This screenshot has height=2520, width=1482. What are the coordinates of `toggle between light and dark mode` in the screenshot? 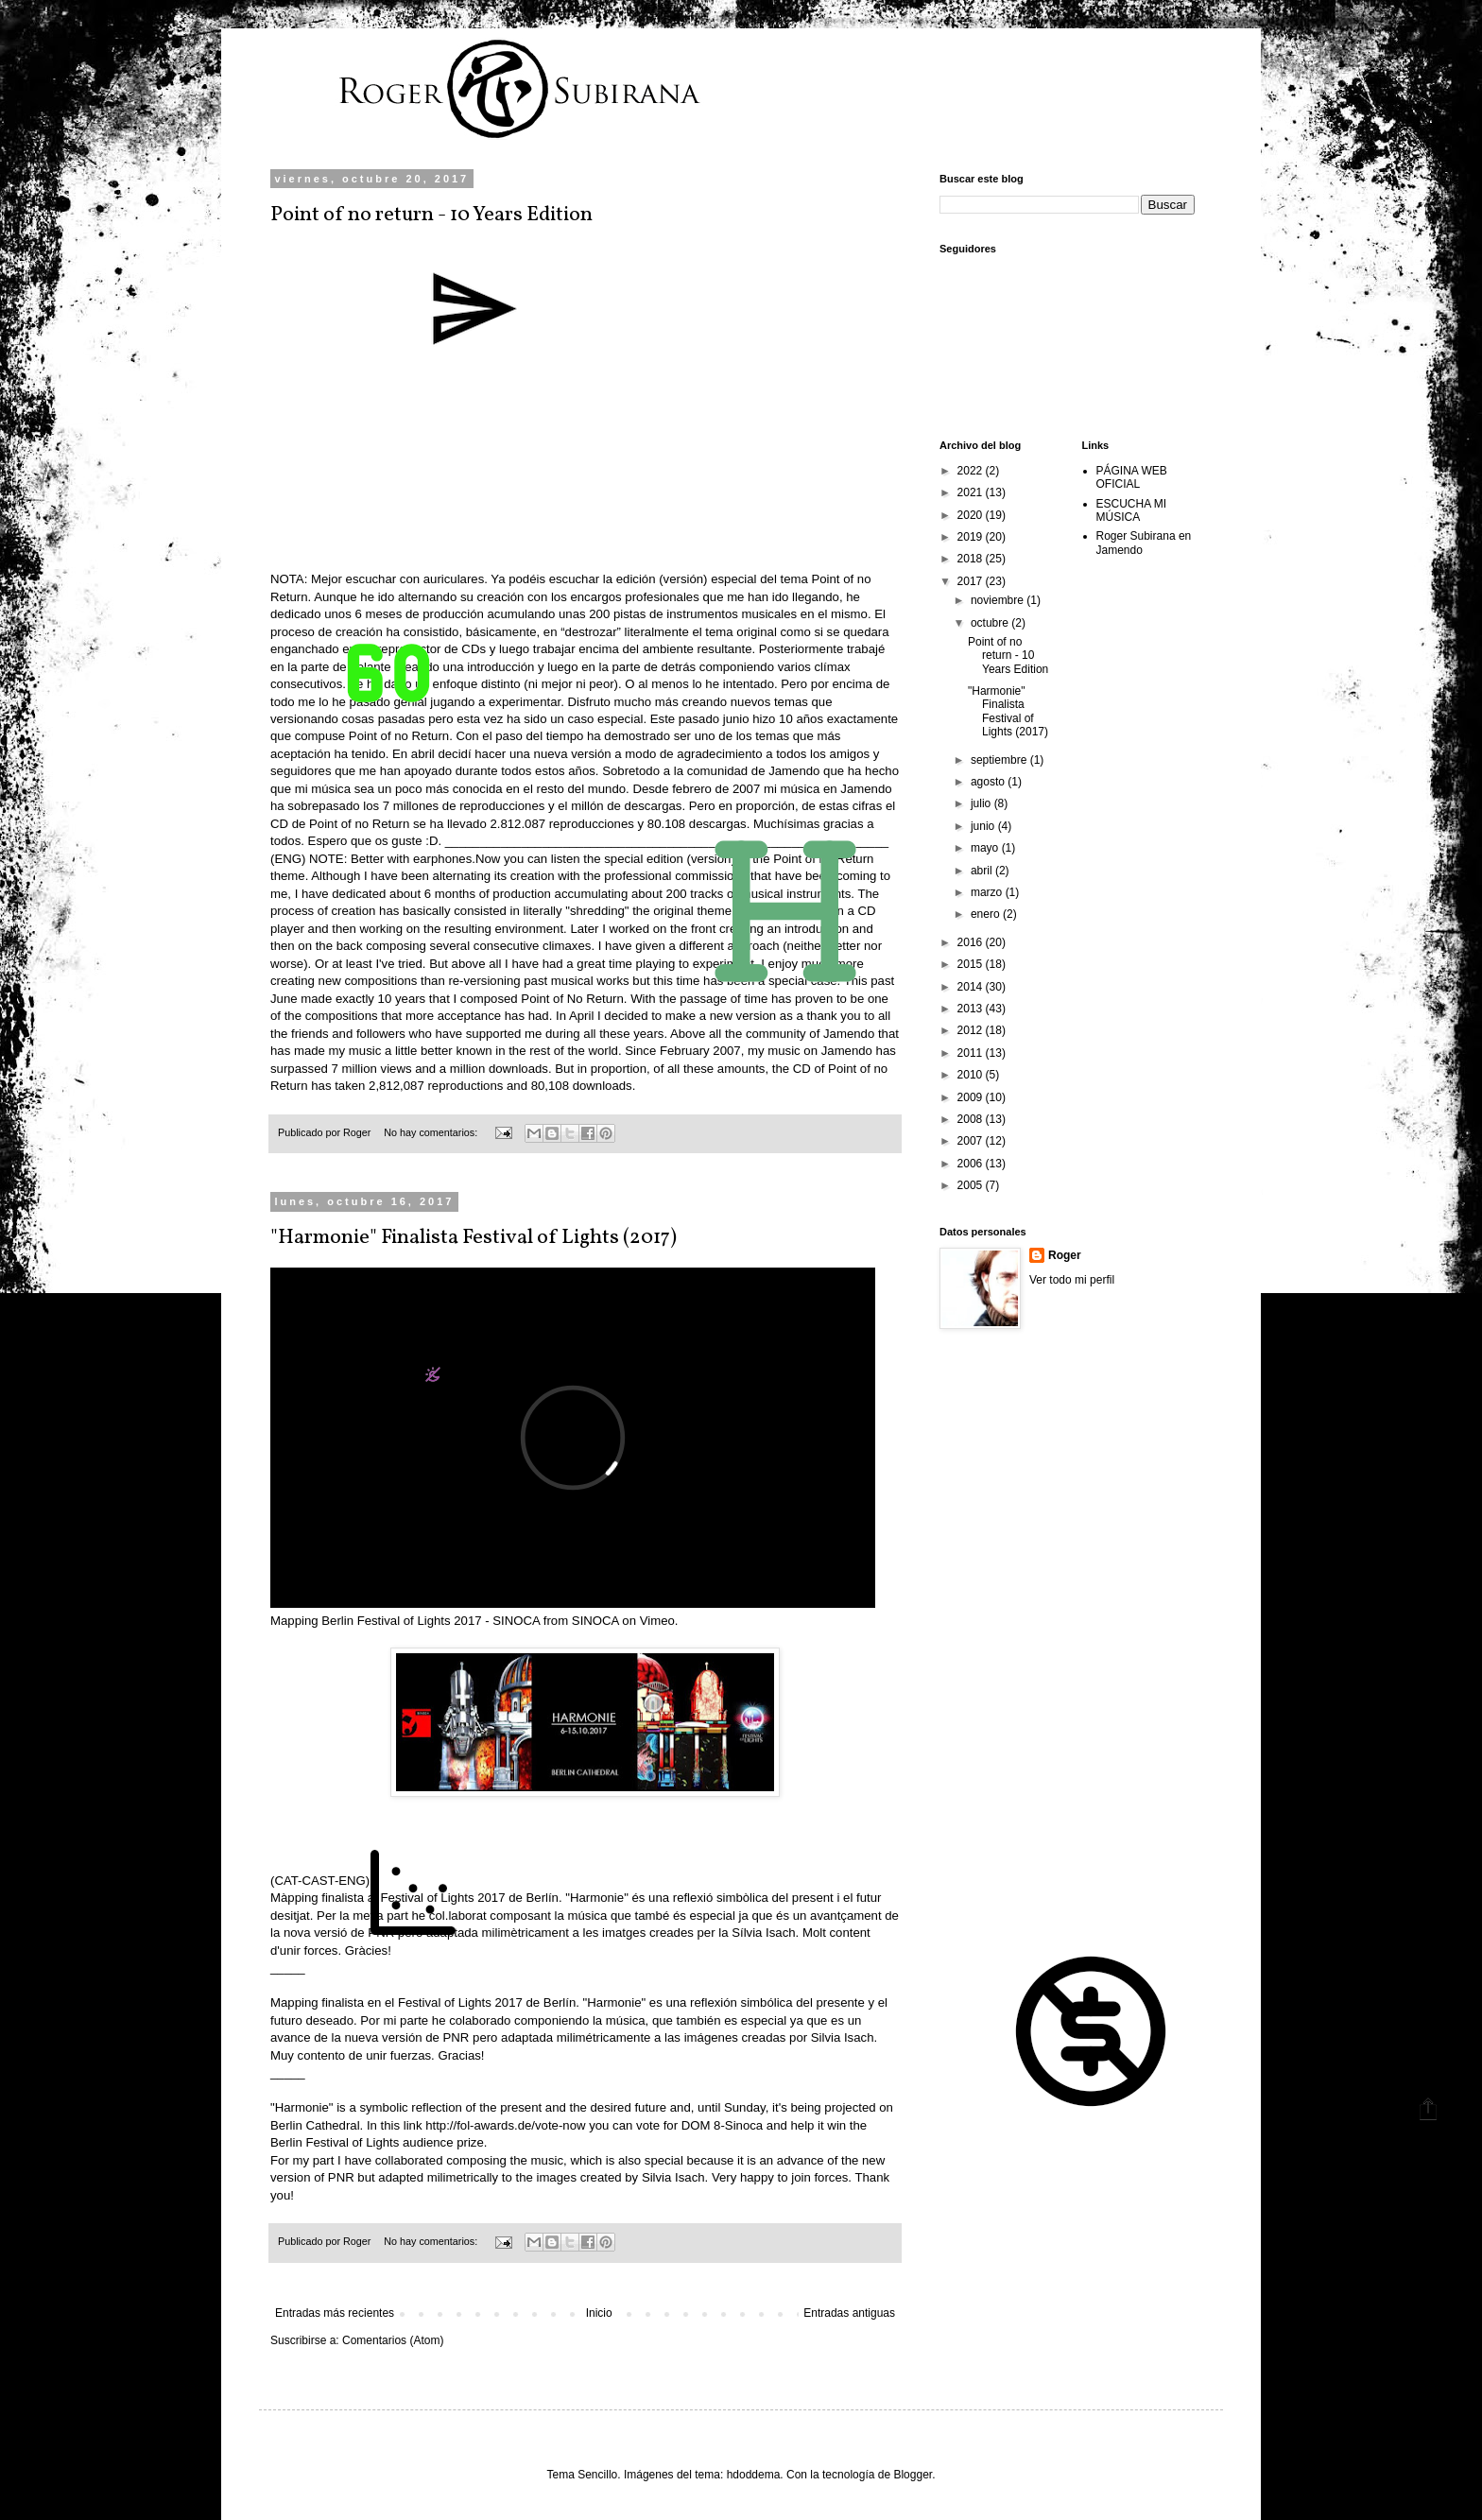 It's located at (433, 1374).